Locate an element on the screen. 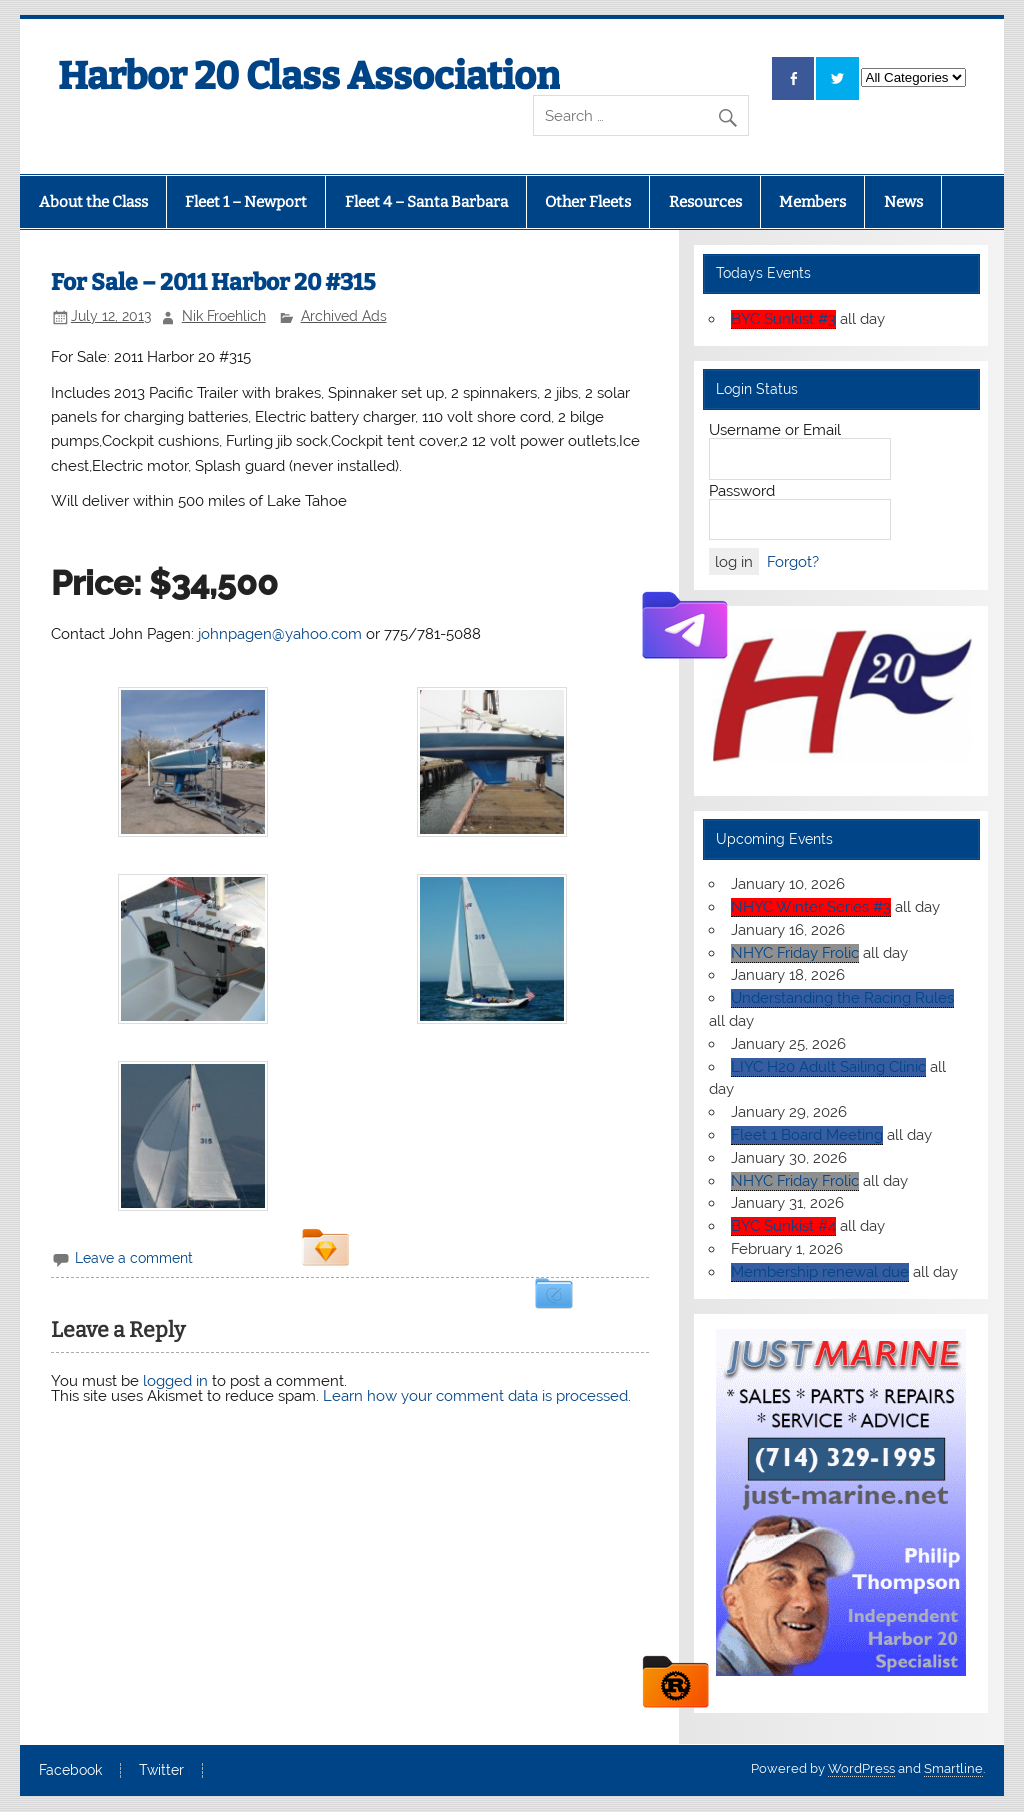 The width and height of the screenshot is (1024, 1812). open folder containing Sketch design files is located at coordinates (325, 1248).